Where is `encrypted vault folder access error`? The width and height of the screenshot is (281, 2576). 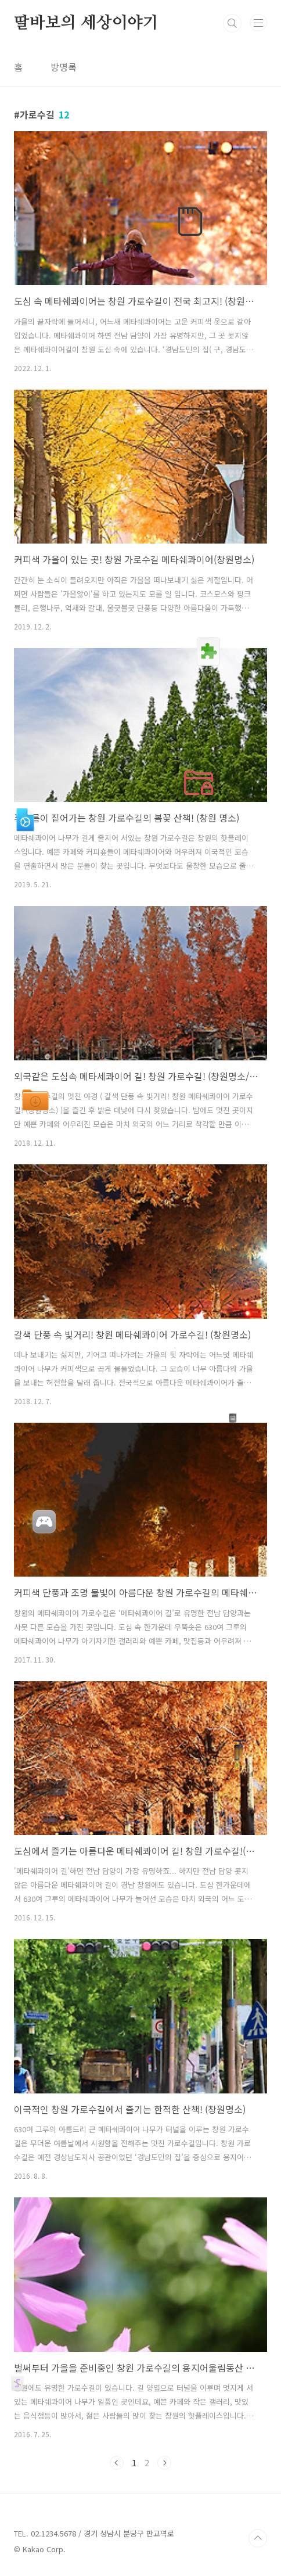 encrypted vault folder access error is located at coordinates (199, 783).